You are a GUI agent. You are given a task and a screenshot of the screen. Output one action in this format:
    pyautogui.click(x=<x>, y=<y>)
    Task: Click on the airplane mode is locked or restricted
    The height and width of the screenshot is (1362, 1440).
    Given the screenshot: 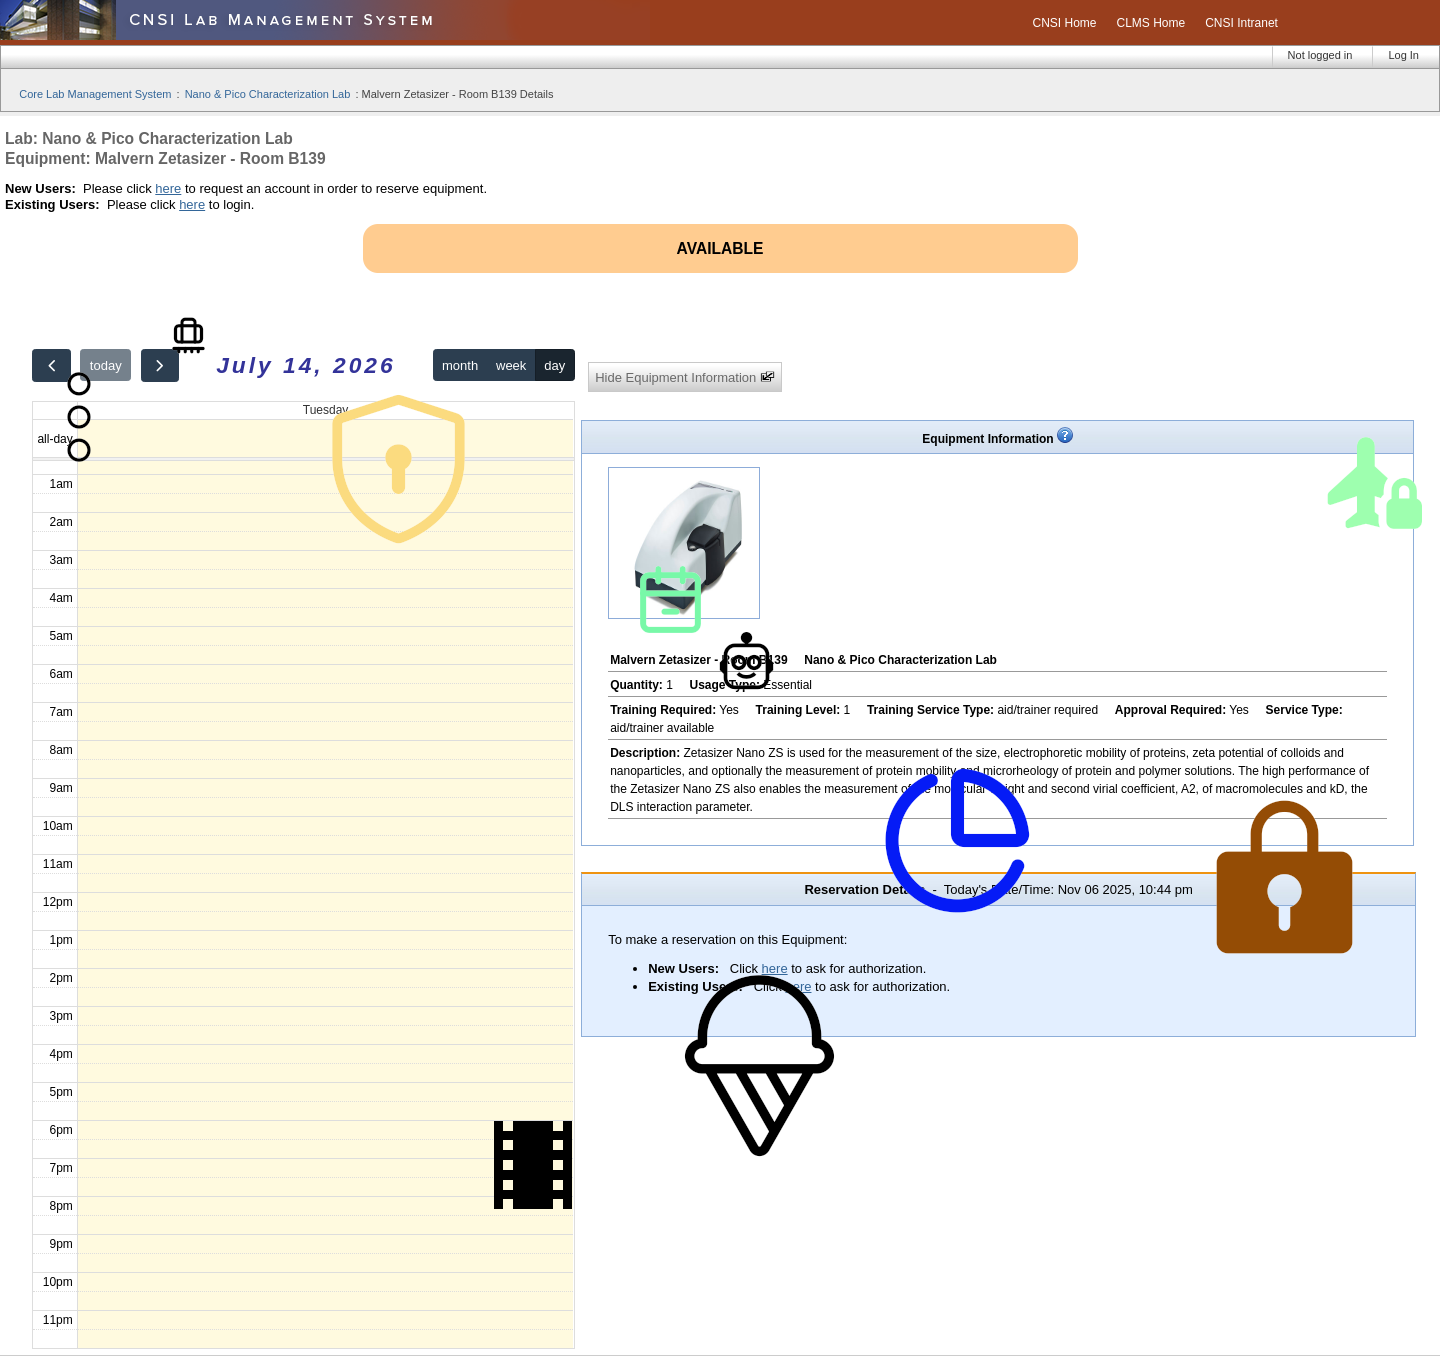 What is the action you would take?
    pyautogui.click(x=1371, y=483)
    